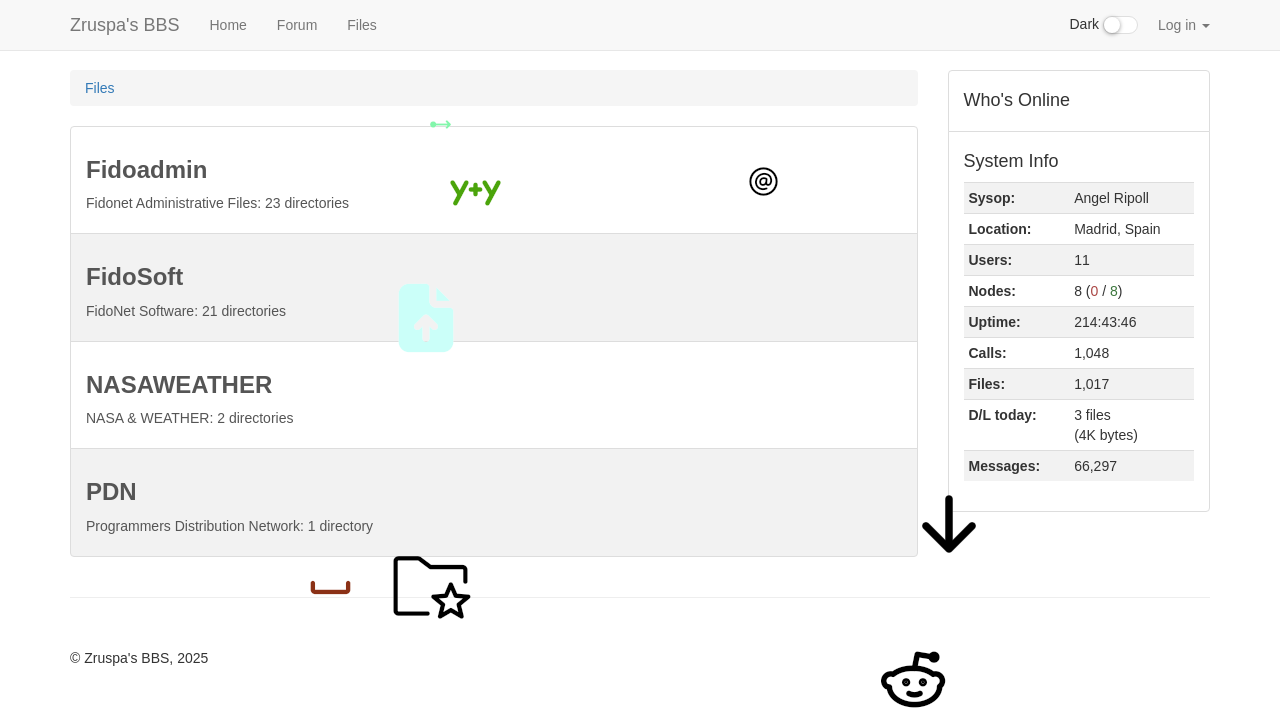  What do you see at coordinates (949, 524) in the screenshot?
I see `scroll down or view more content` at bounding box center [949, 524].